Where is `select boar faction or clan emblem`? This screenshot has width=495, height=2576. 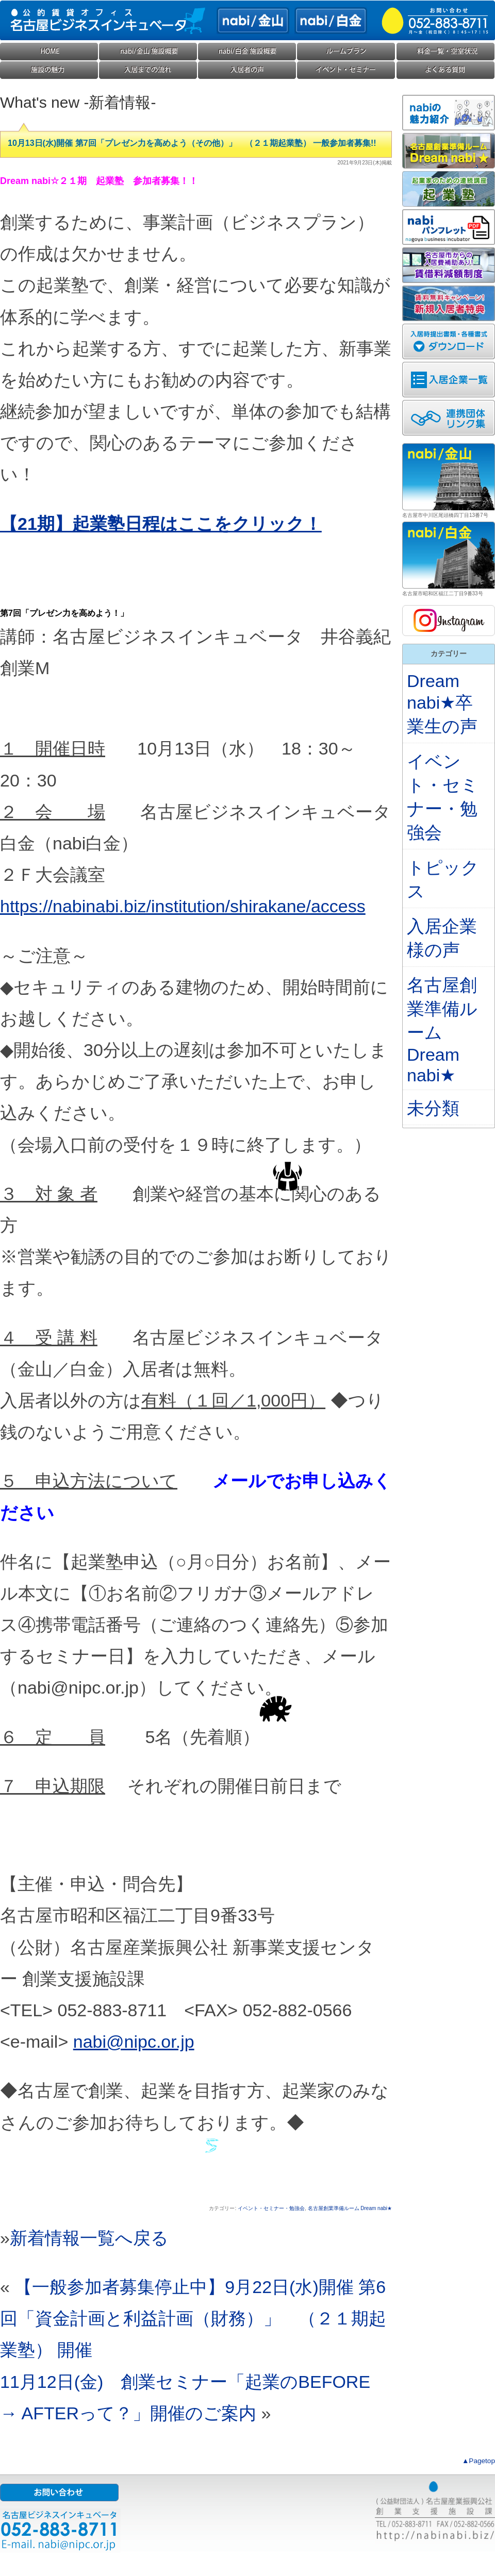
select boar faction or clan emblem is located at coordinates (275, 1709).